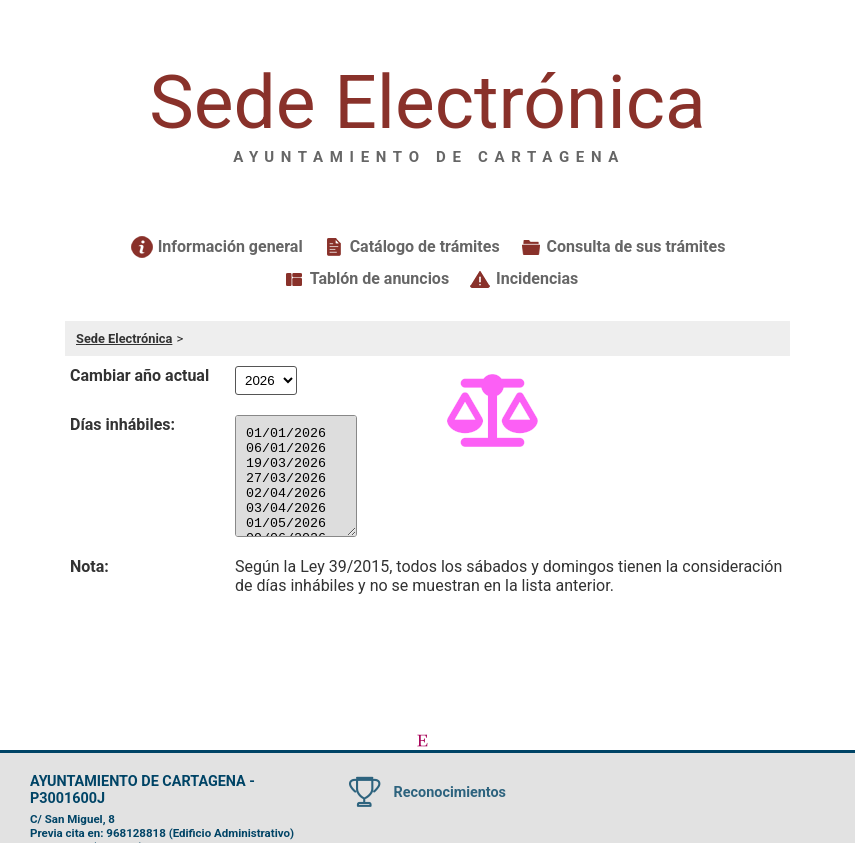  Describe the element at coordinates (422, 740) in the screenshot. I see `open the Etsy app or website` at that location.